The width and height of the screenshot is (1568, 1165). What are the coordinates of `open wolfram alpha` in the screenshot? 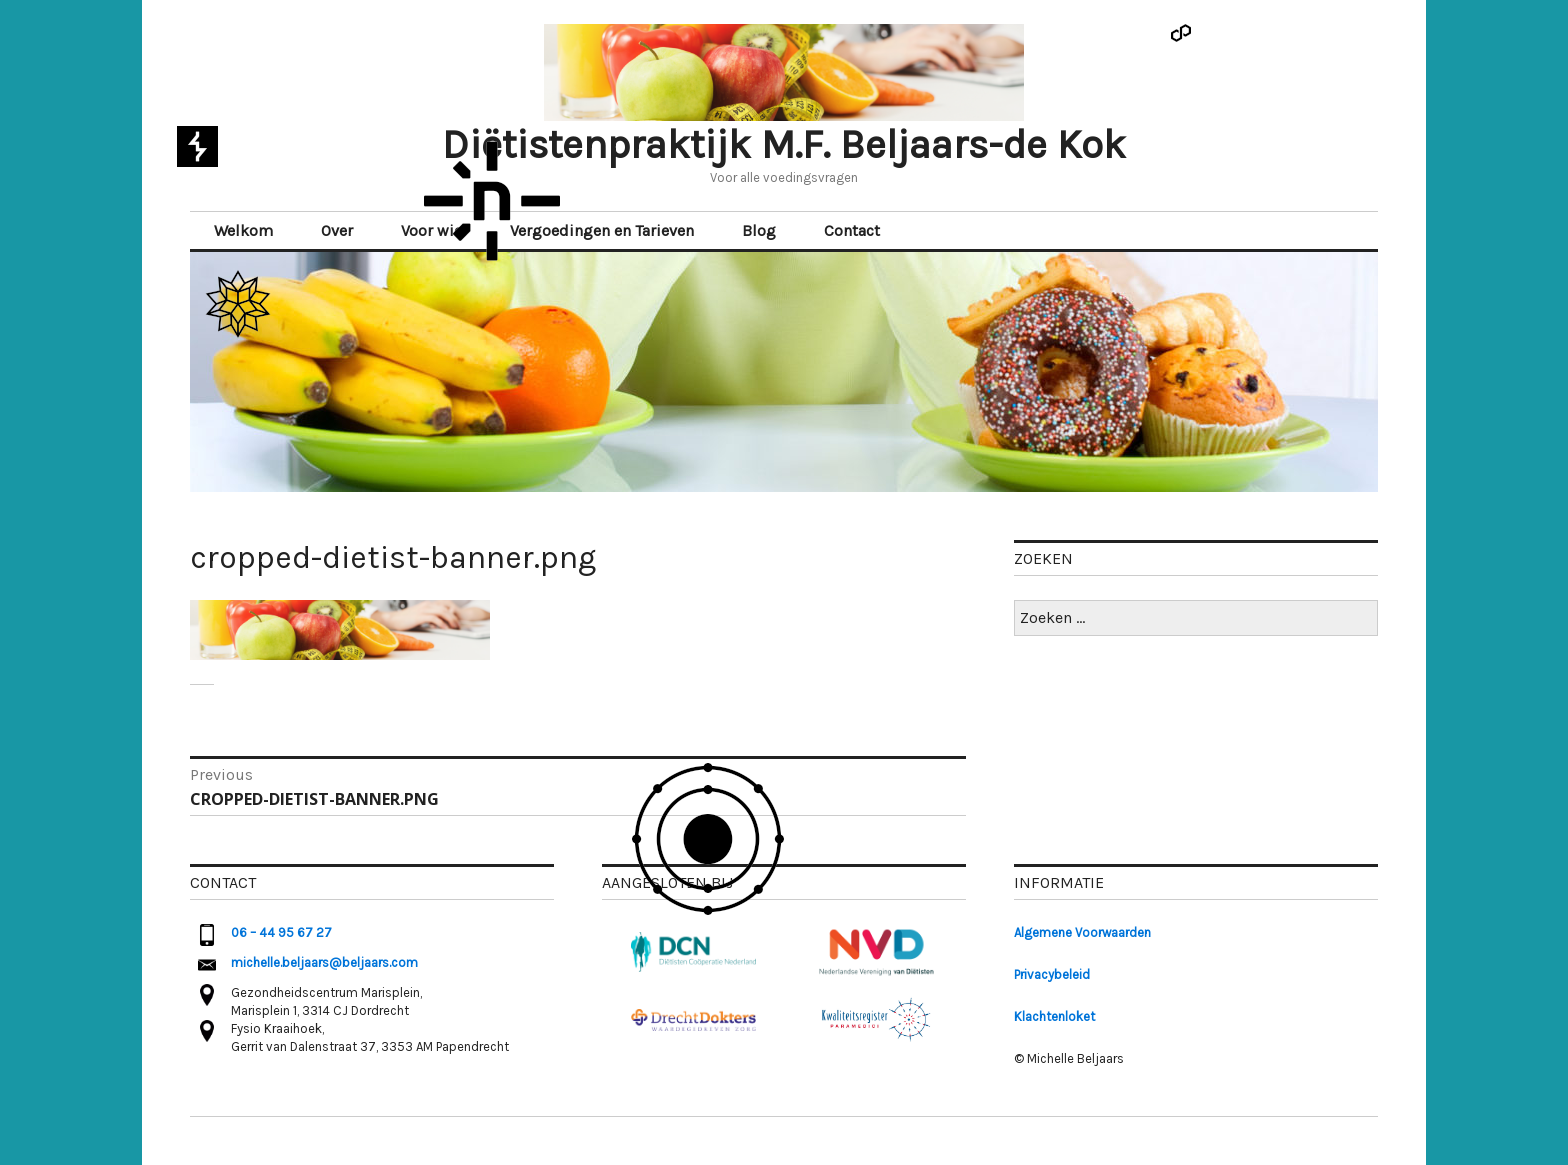 It's located at (238, 304).